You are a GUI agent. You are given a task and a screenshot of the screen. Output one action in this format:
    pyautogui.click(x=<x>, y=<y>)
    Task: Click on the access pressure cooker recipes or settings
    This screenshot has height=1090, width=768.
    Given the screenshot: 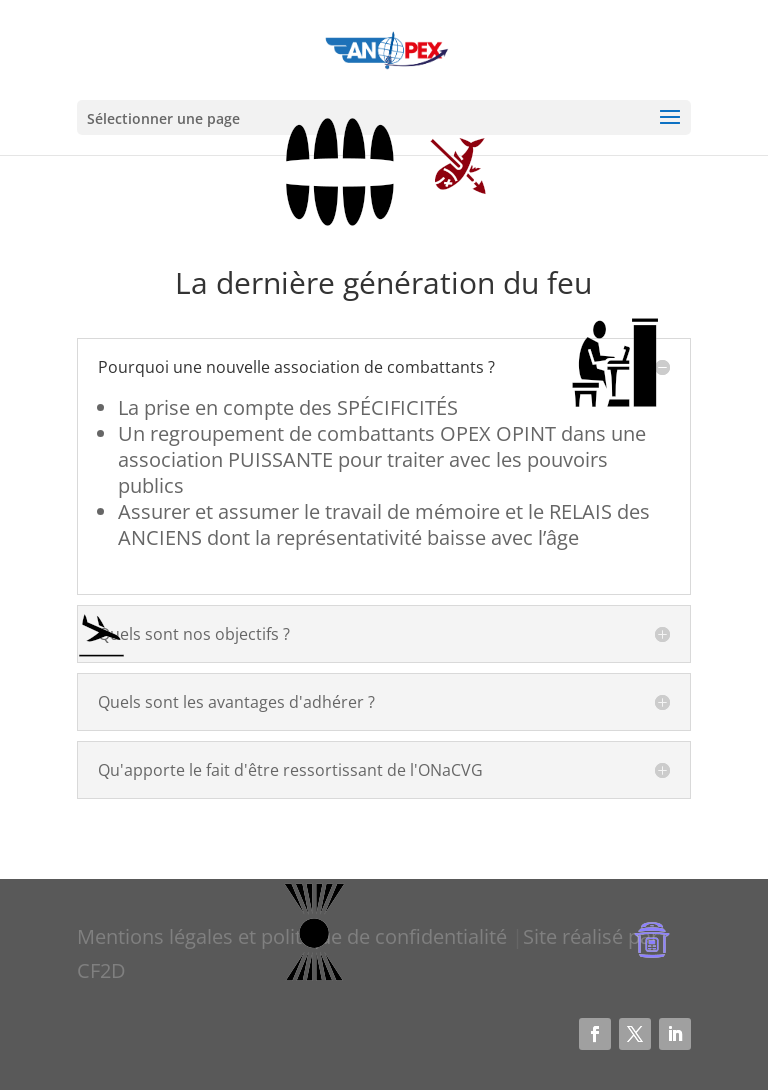 What is the action you would take?
    pyautogui.click(x=652, y=940)
    